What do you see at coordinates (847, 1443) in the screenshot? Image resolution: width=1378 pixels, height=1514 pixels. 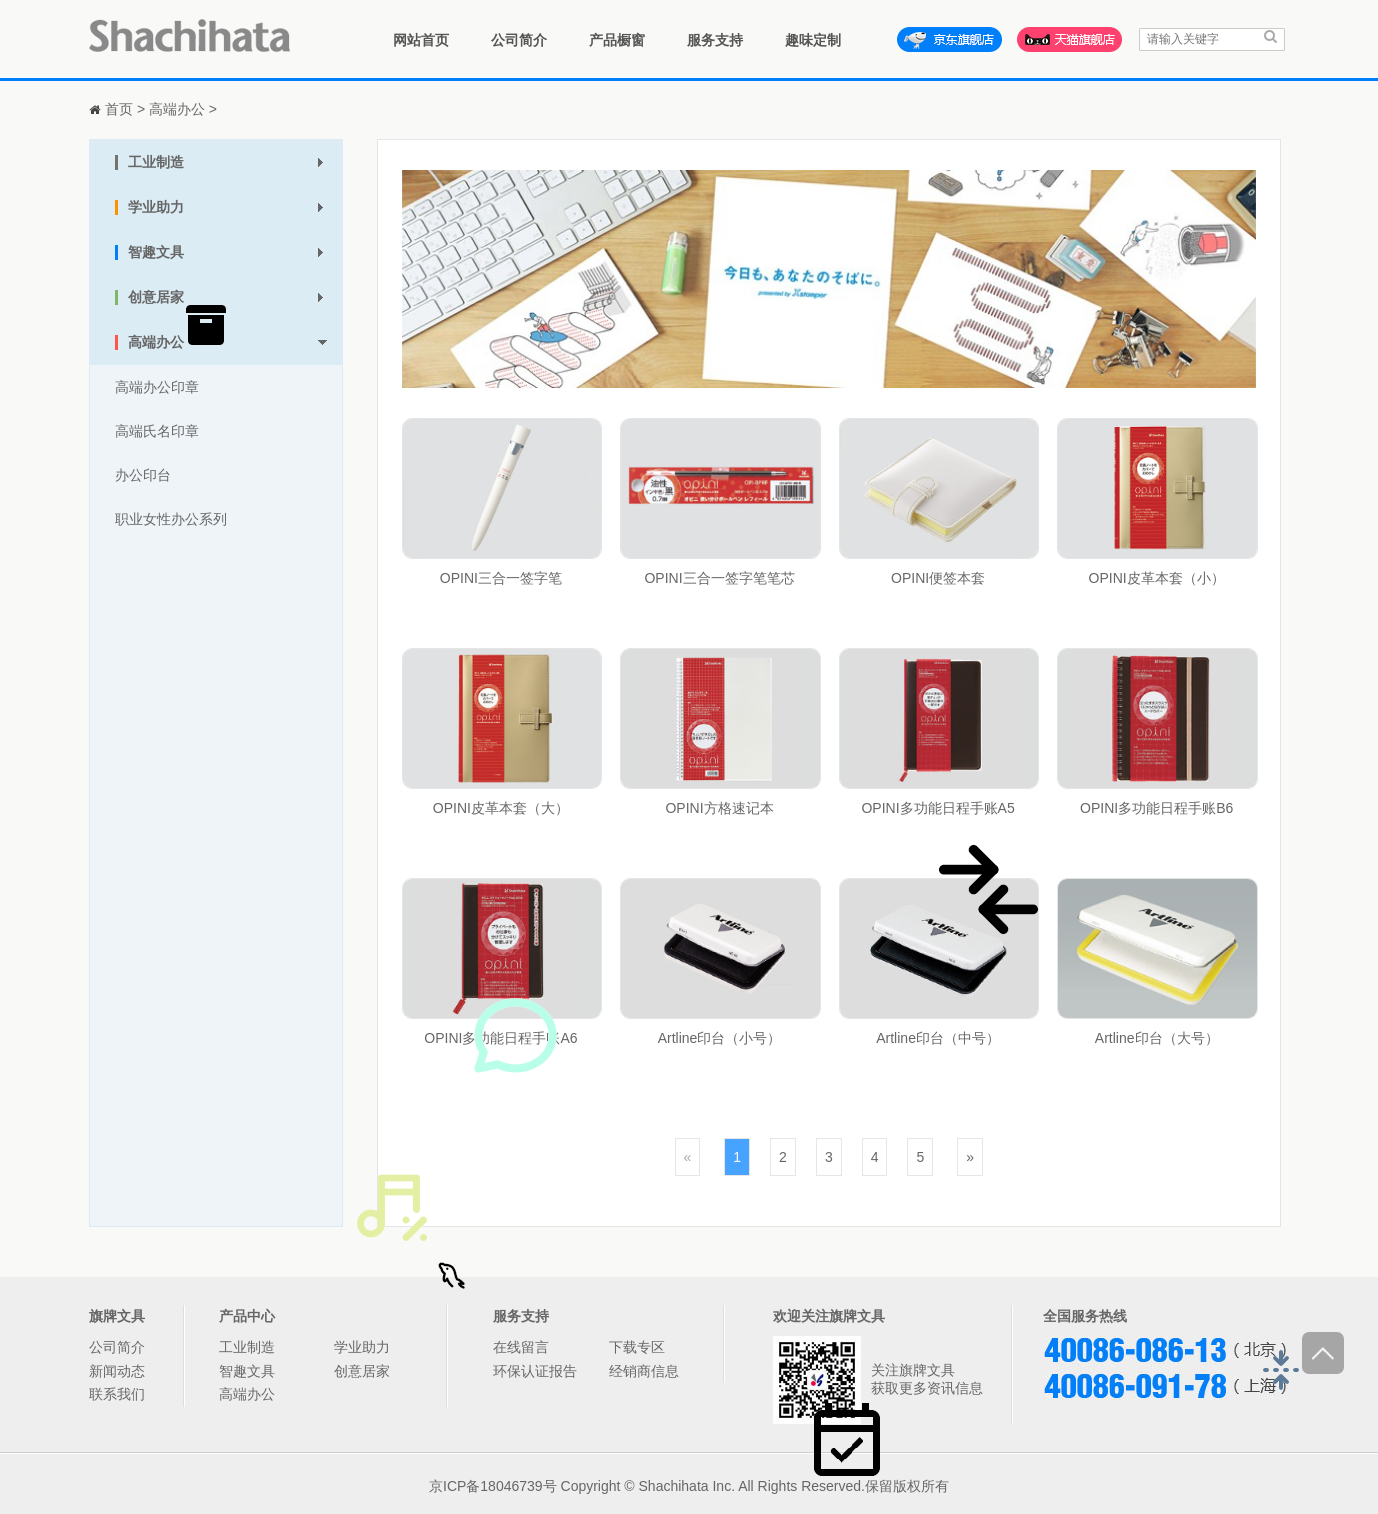 I see `event confirmed or available` at bounding box center [847, 1443].